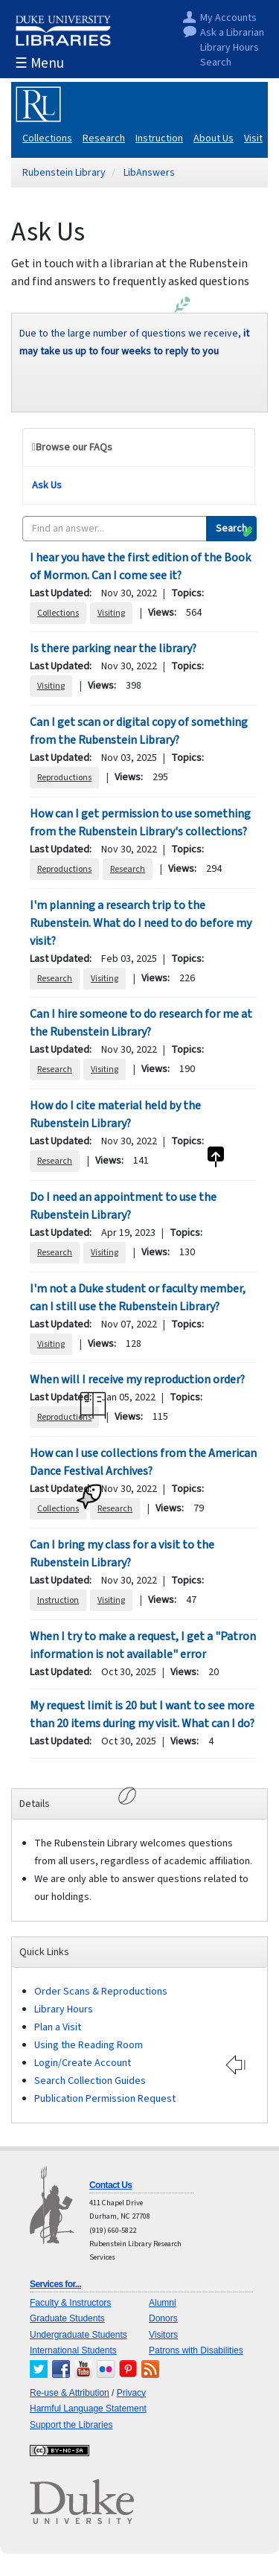 Image resolution: width=279 pixels, height=2576 pixels. Describe the element at coordinates (216, 1157) in the screenshot. I see `upload or push content to a server` at that location.